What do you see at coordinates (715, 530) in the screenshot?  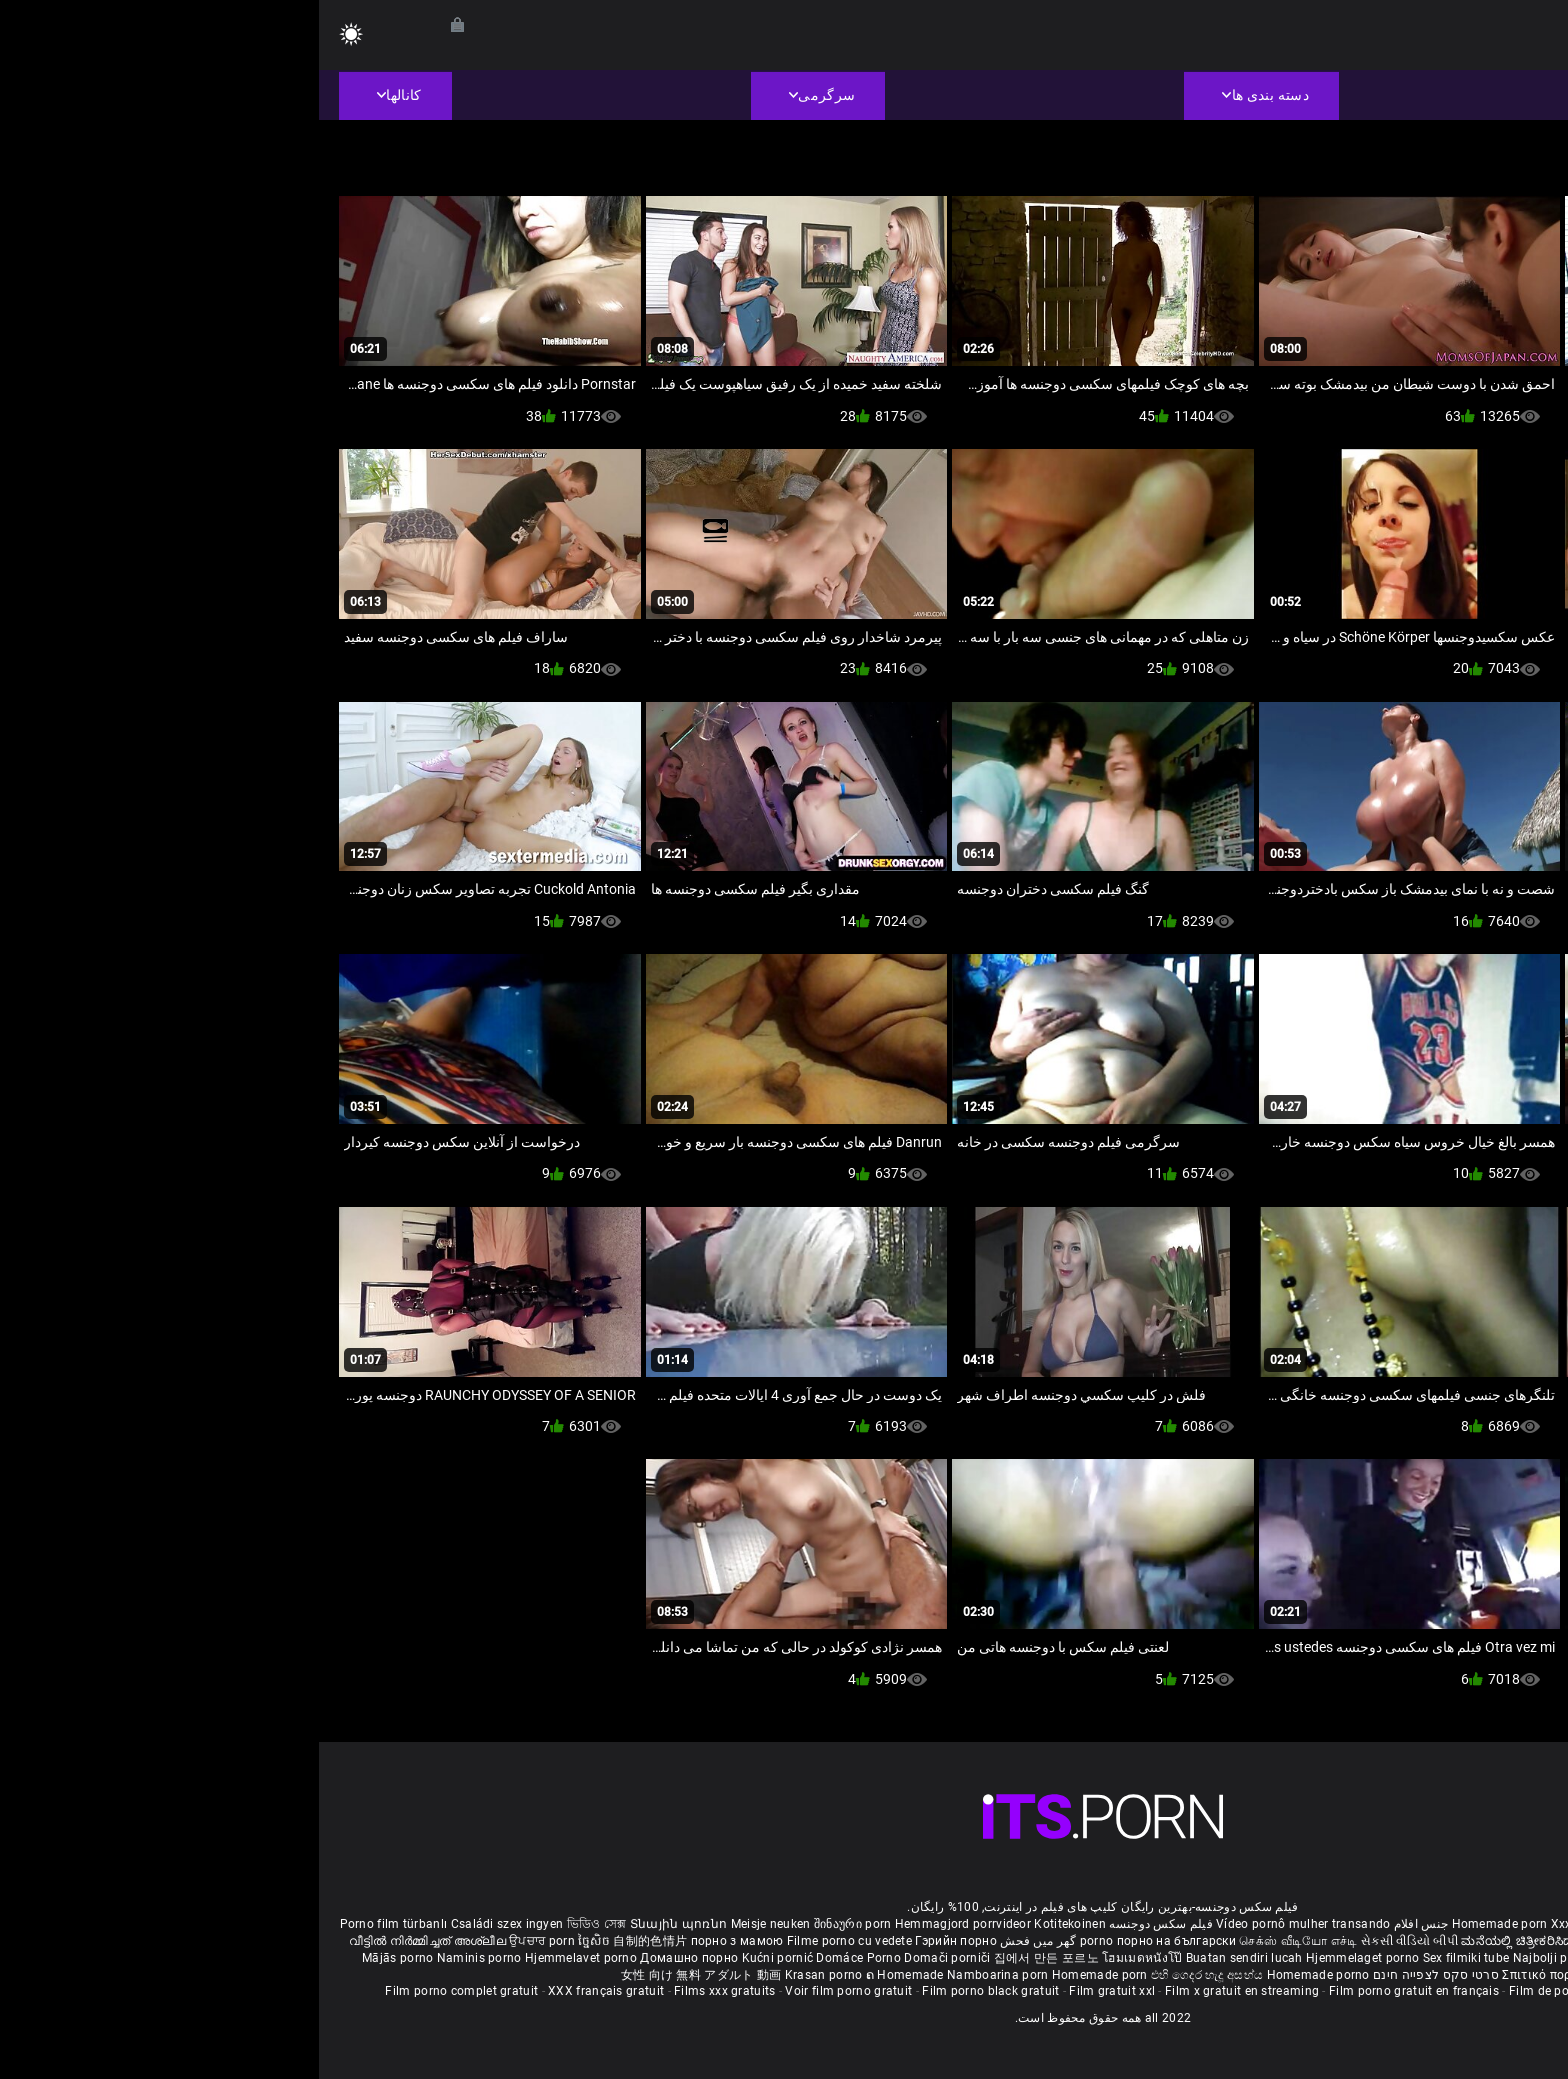 I see `browse restaurant meal options` at bounding box center [715, 530].